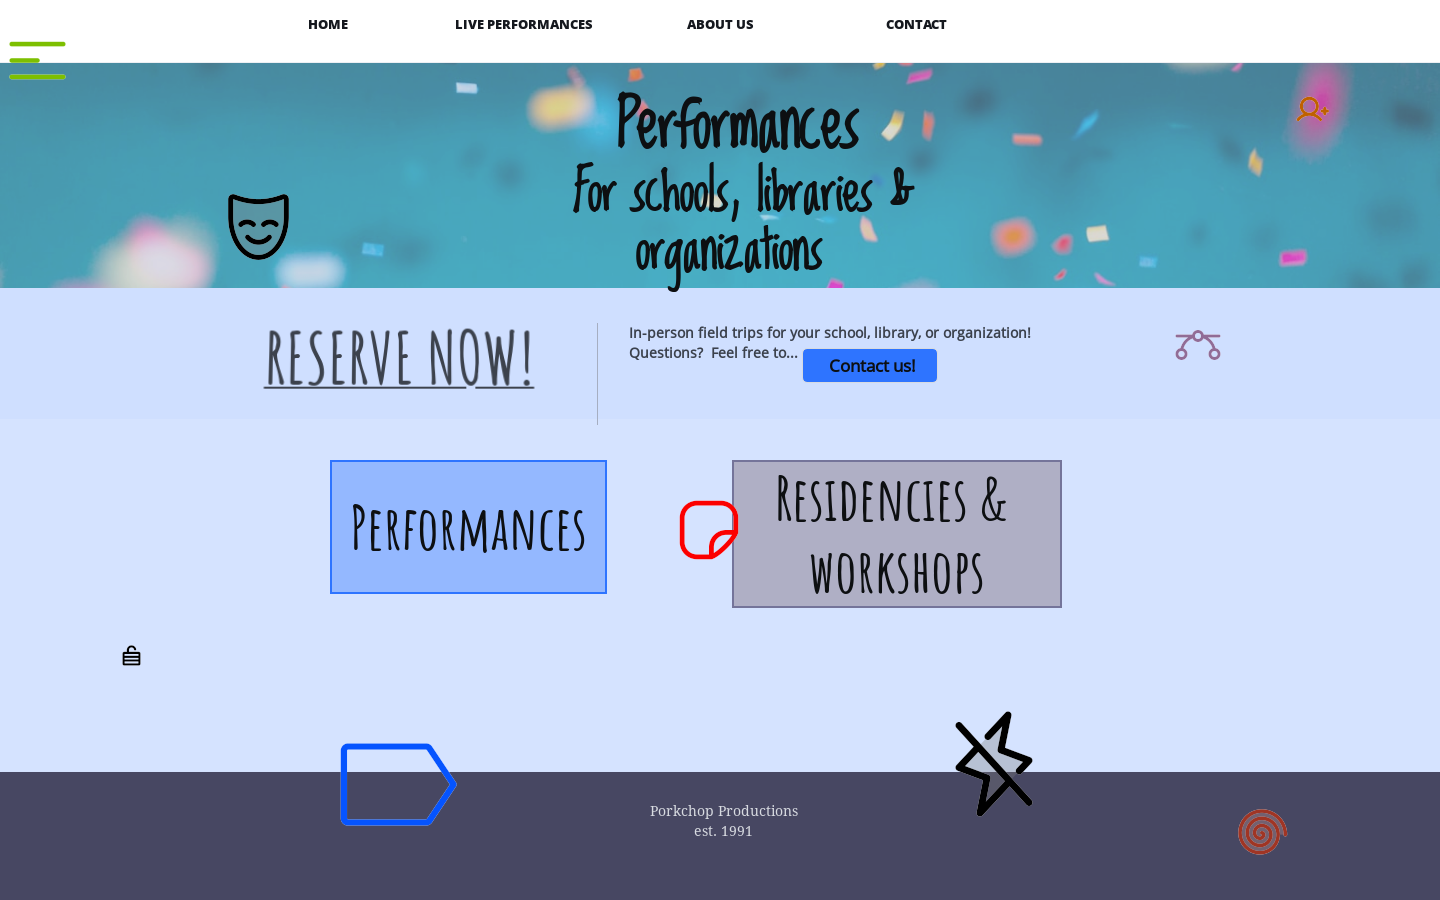  I want to click on edit vector path or curve, so click(1198, 345).